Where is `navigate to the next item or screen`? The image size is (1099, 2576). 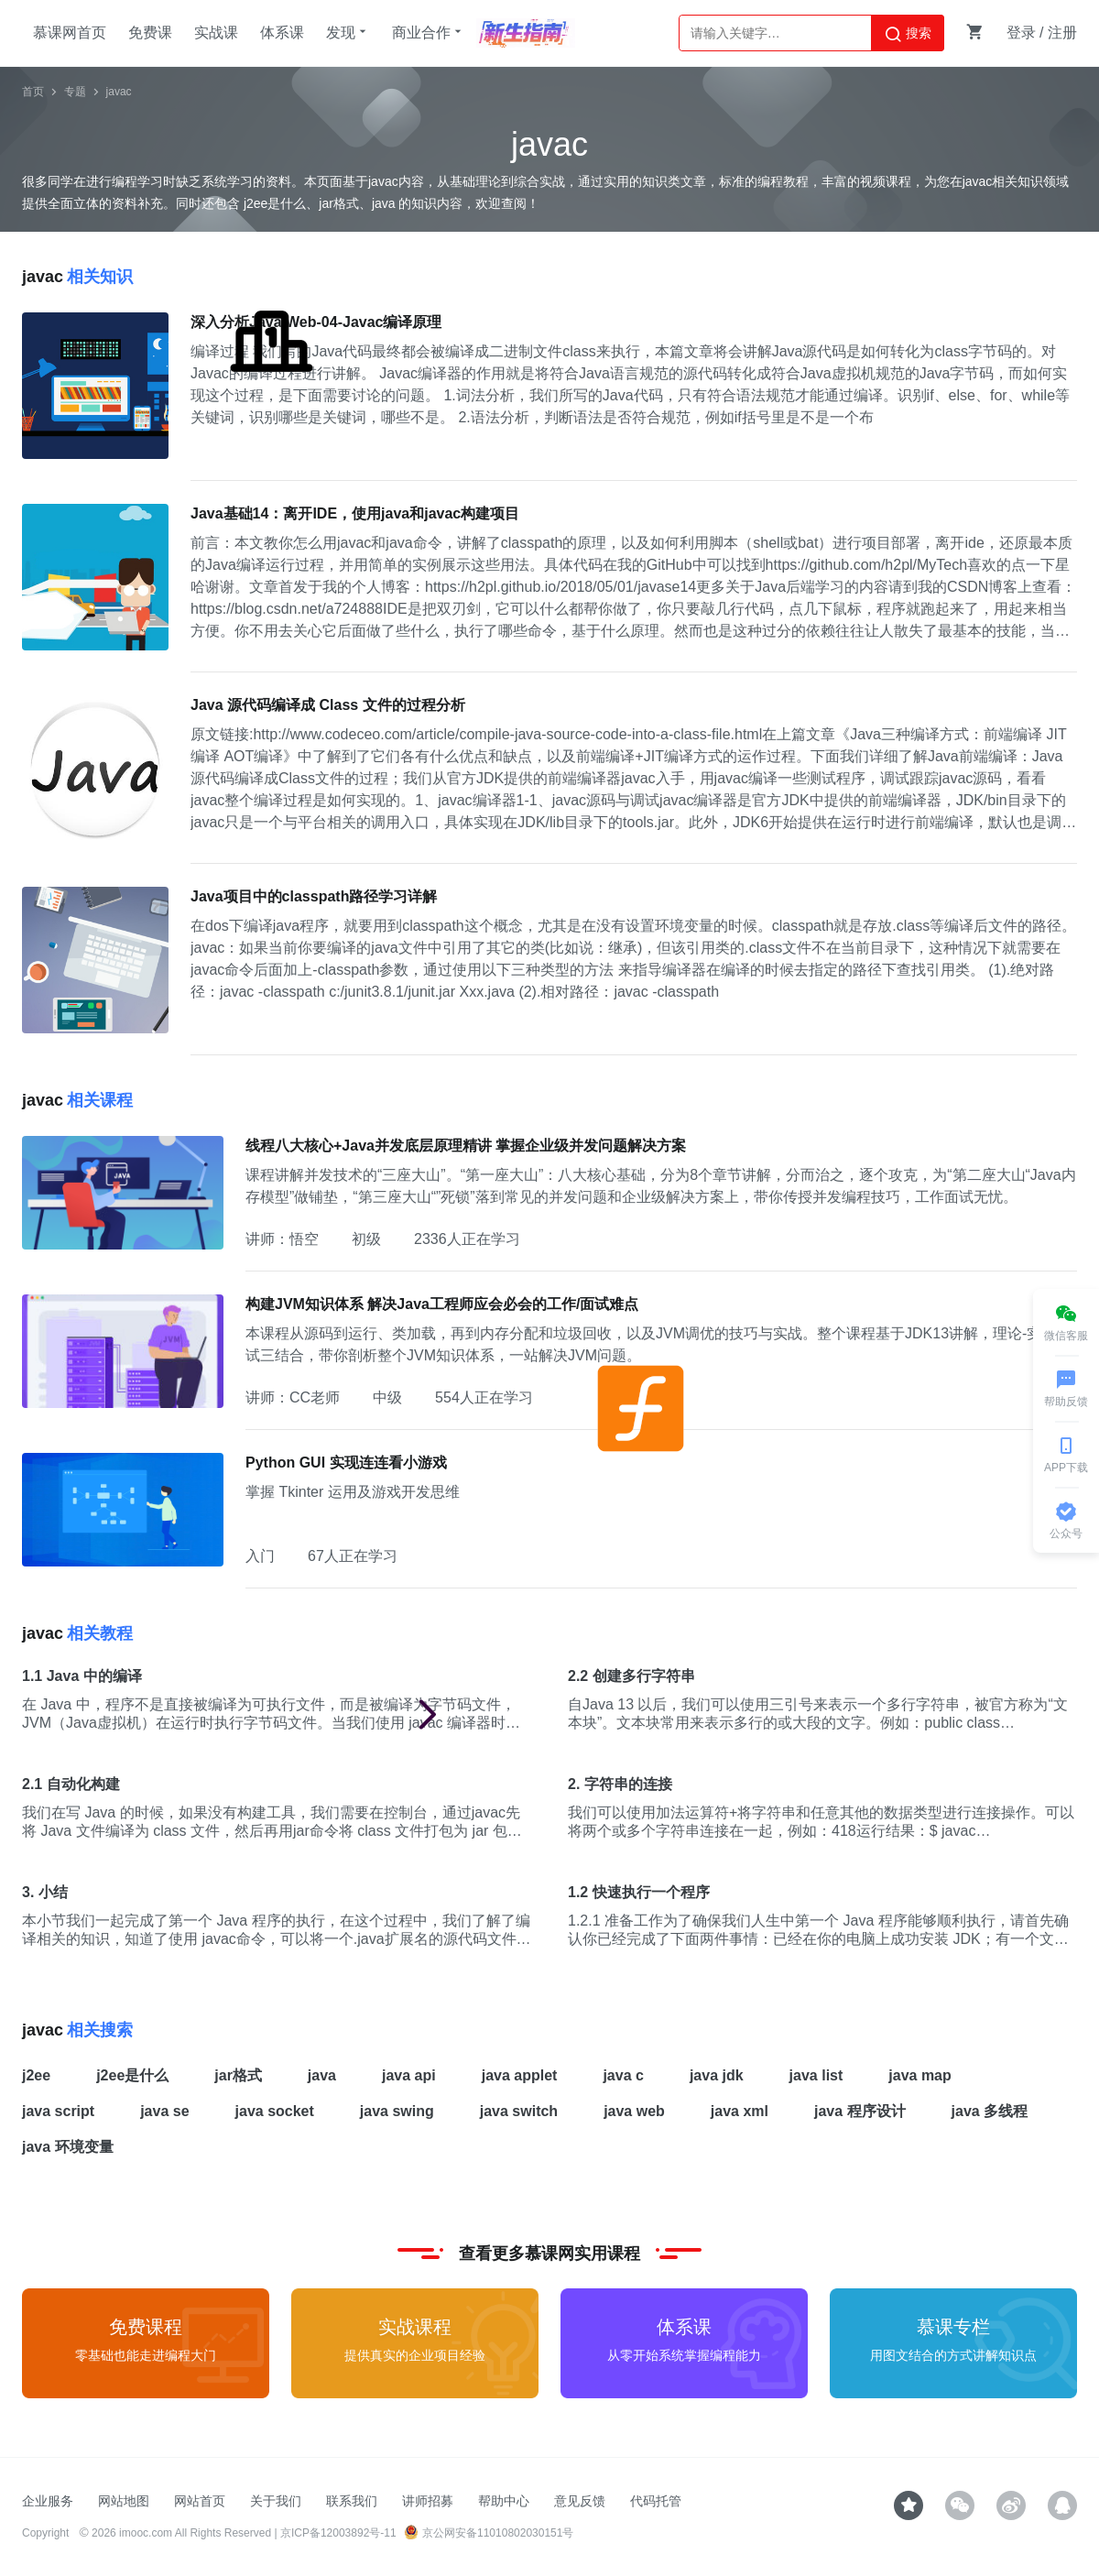
navigate to the next item or screen is located at coordinates (426, 1714).